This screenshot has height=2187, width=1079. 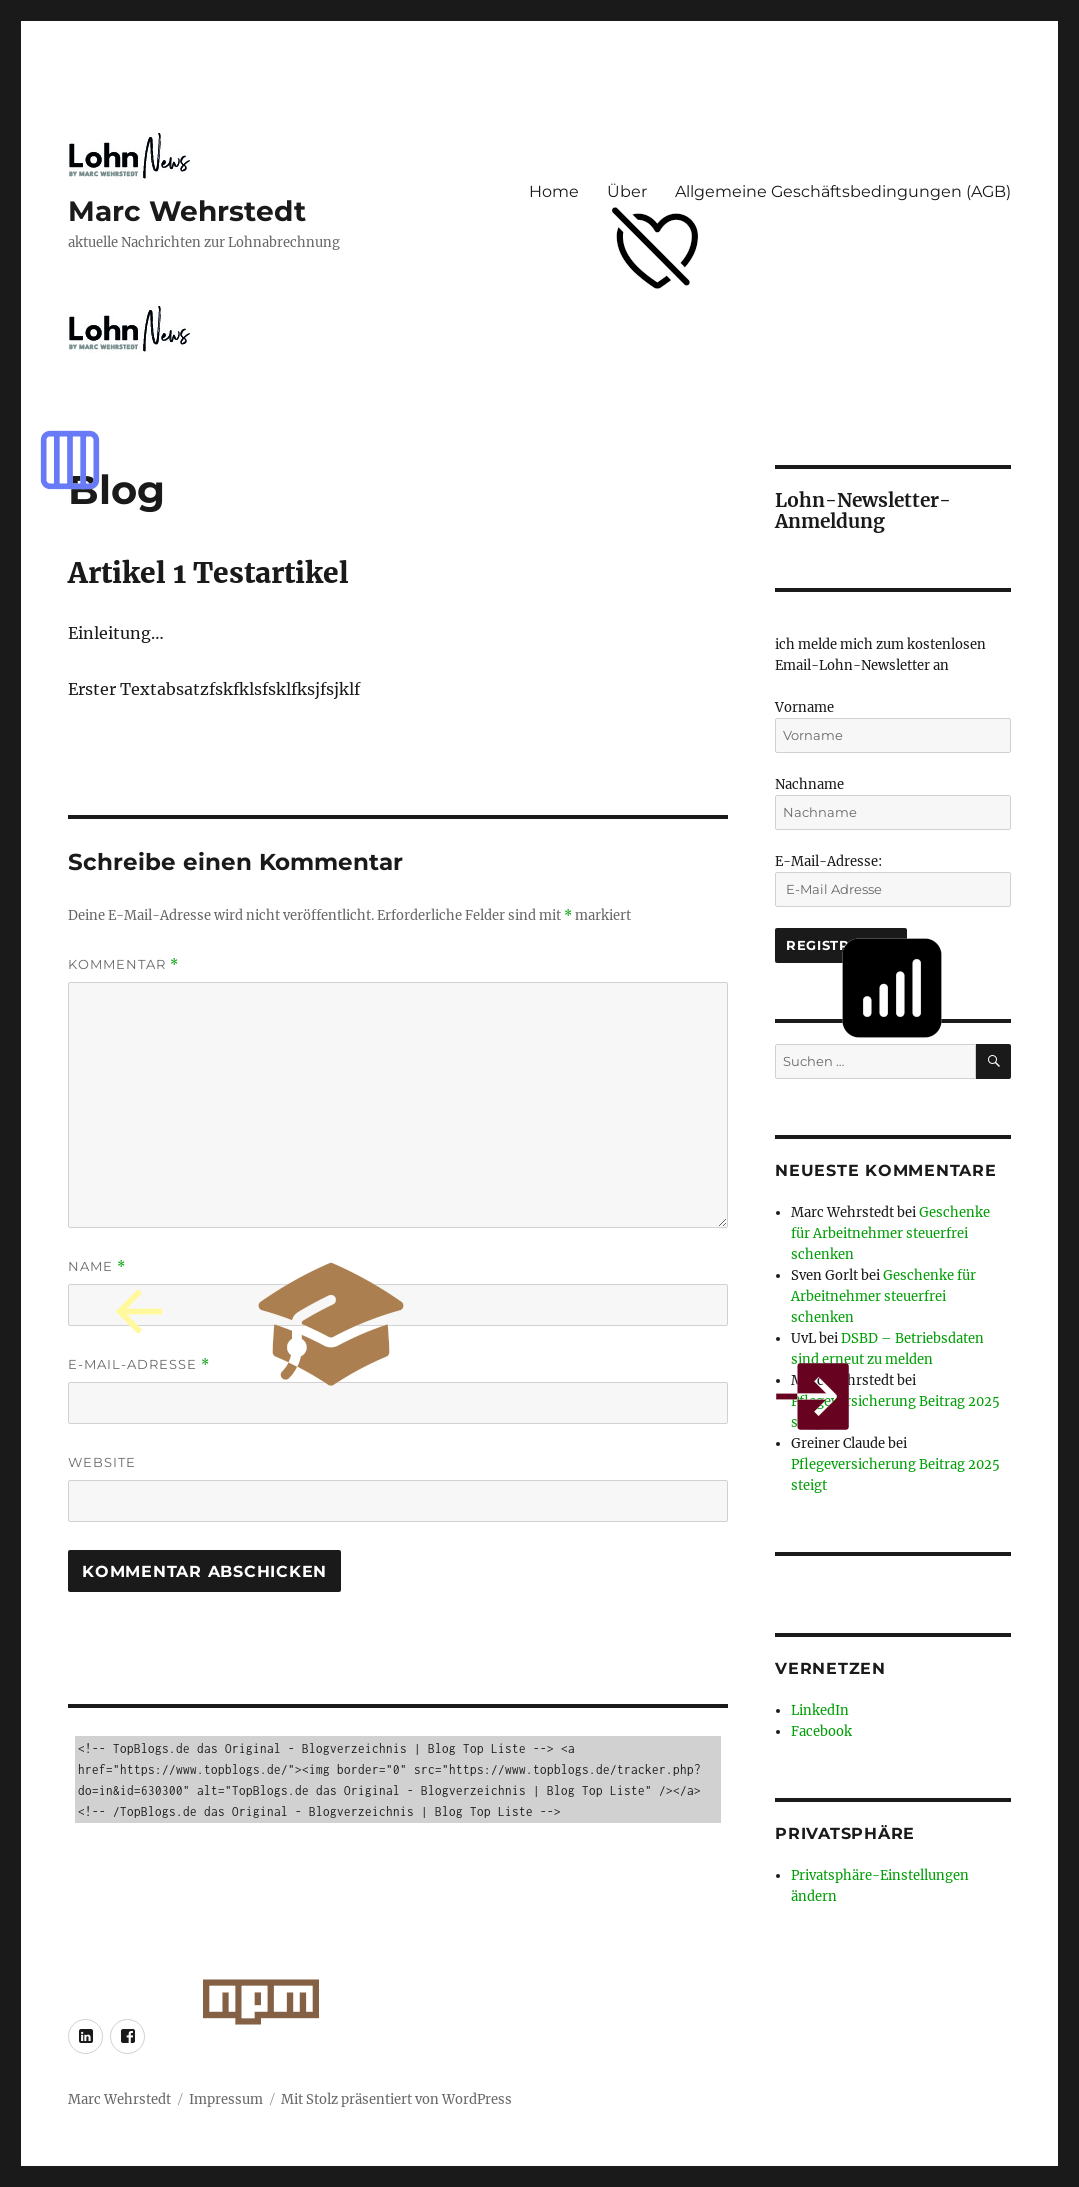 I want to click on switch to four-column layout view, so click(x=70, y=460).